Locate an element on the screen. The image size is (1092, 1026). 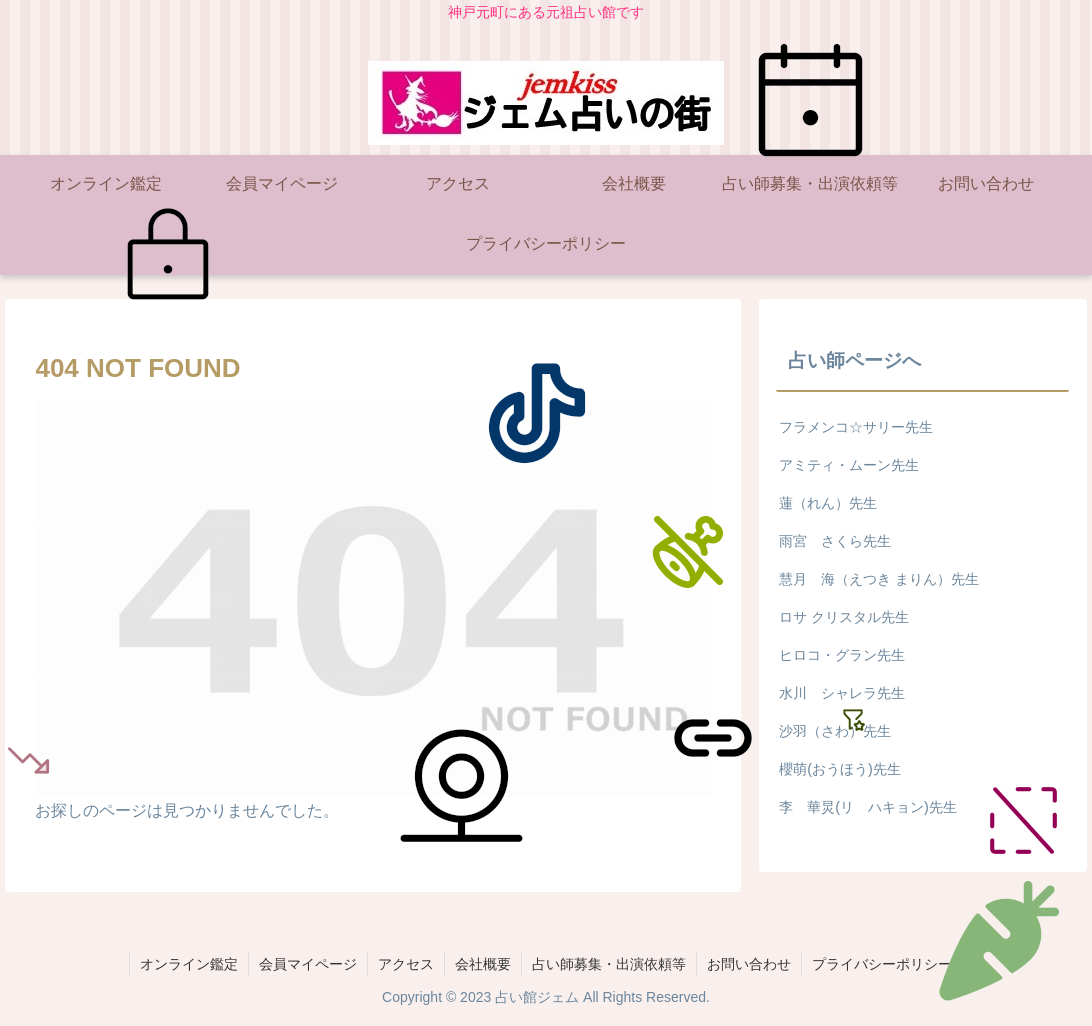
indicates a locked or secured item is located at coordinates (168, 259).